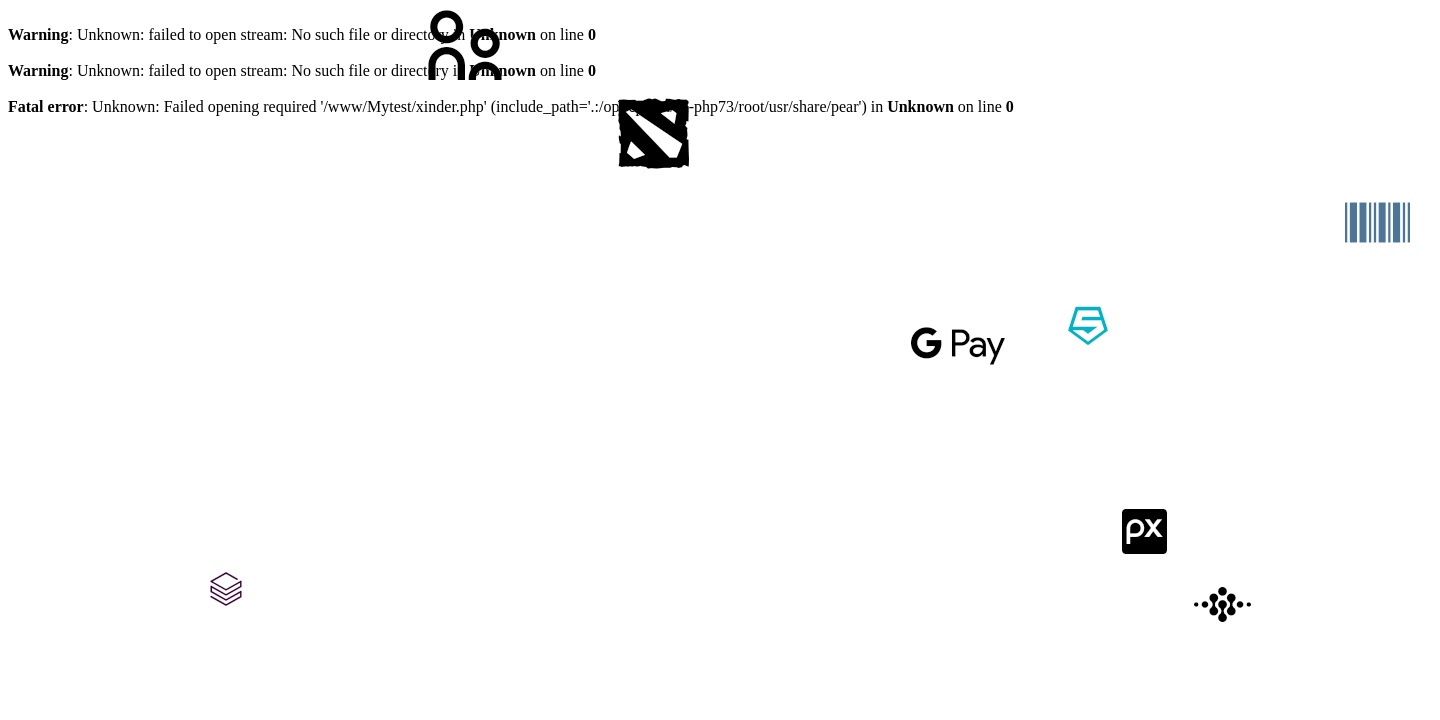  I want to click on open Databricks platform, so click(226, 589).